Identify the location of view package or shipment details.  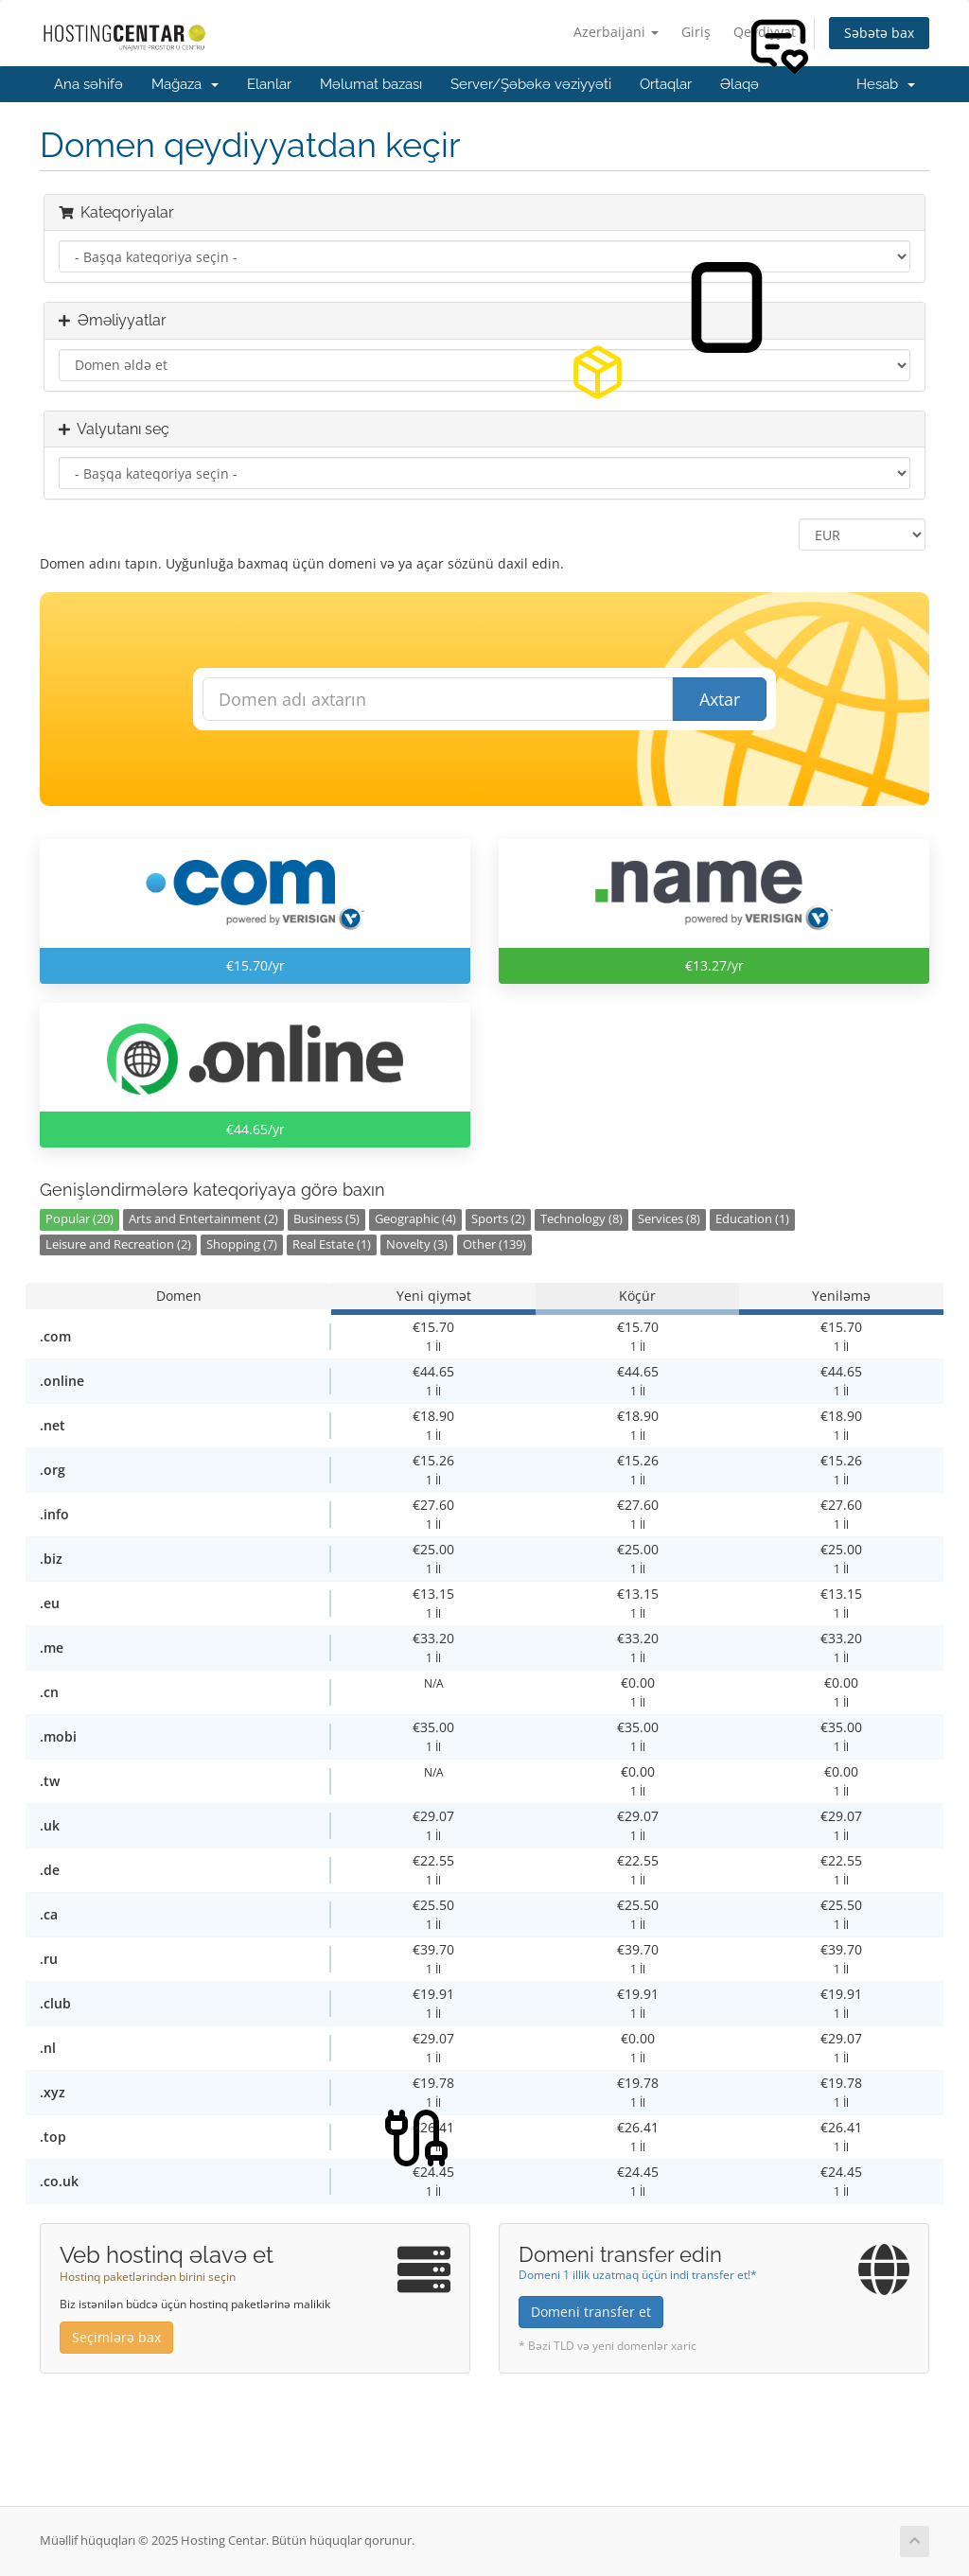
(597, 372).